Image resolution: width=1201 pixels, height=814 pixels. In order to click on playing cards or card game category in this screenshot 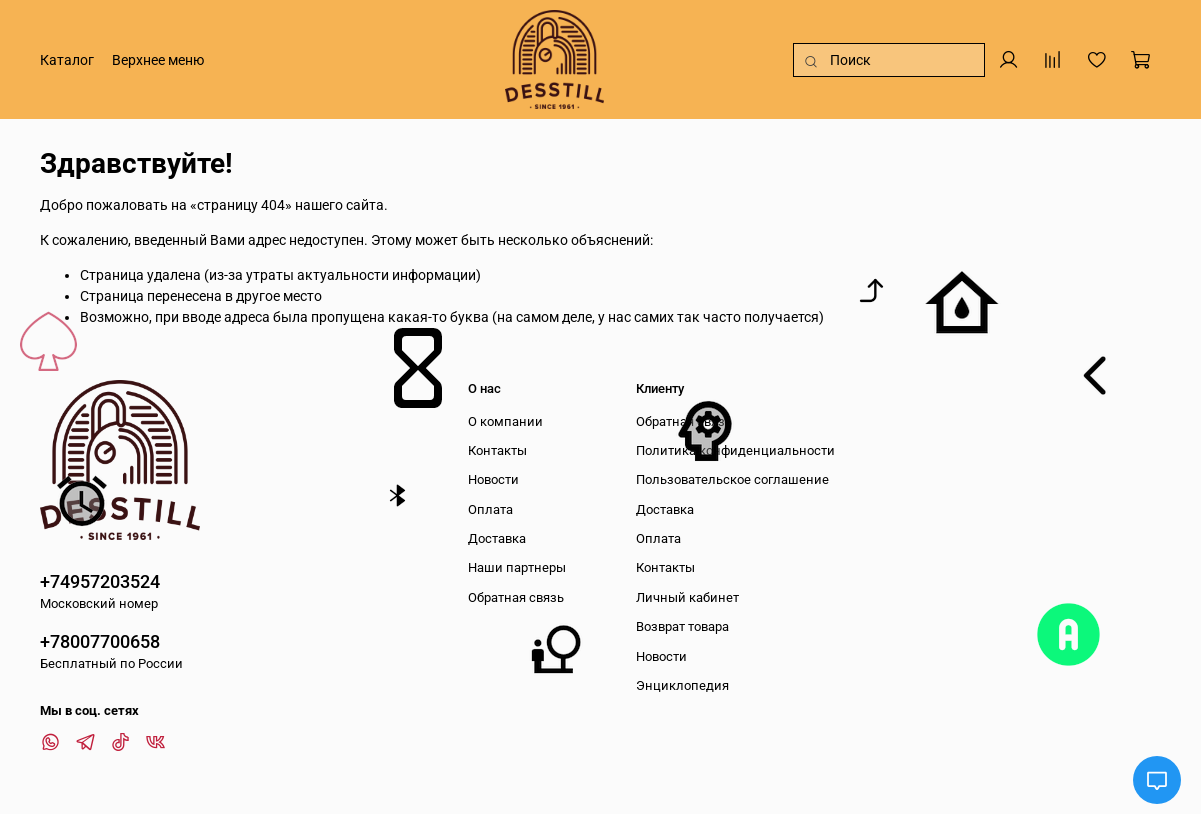, I will do `click(48, 342)`.